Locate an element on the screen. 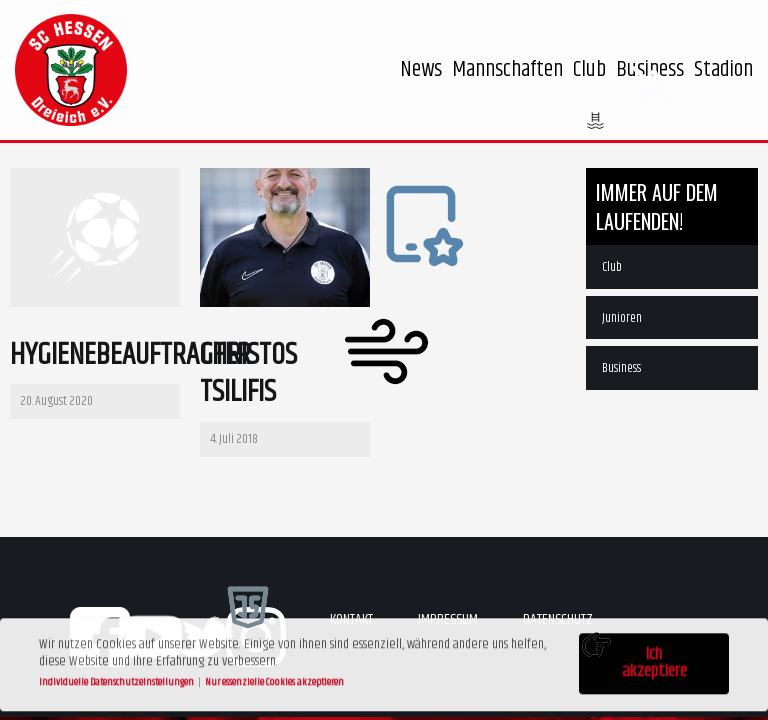 This screenshot has width=768, height=720. view swimming pool amenities is located at coordinates (595, 120).